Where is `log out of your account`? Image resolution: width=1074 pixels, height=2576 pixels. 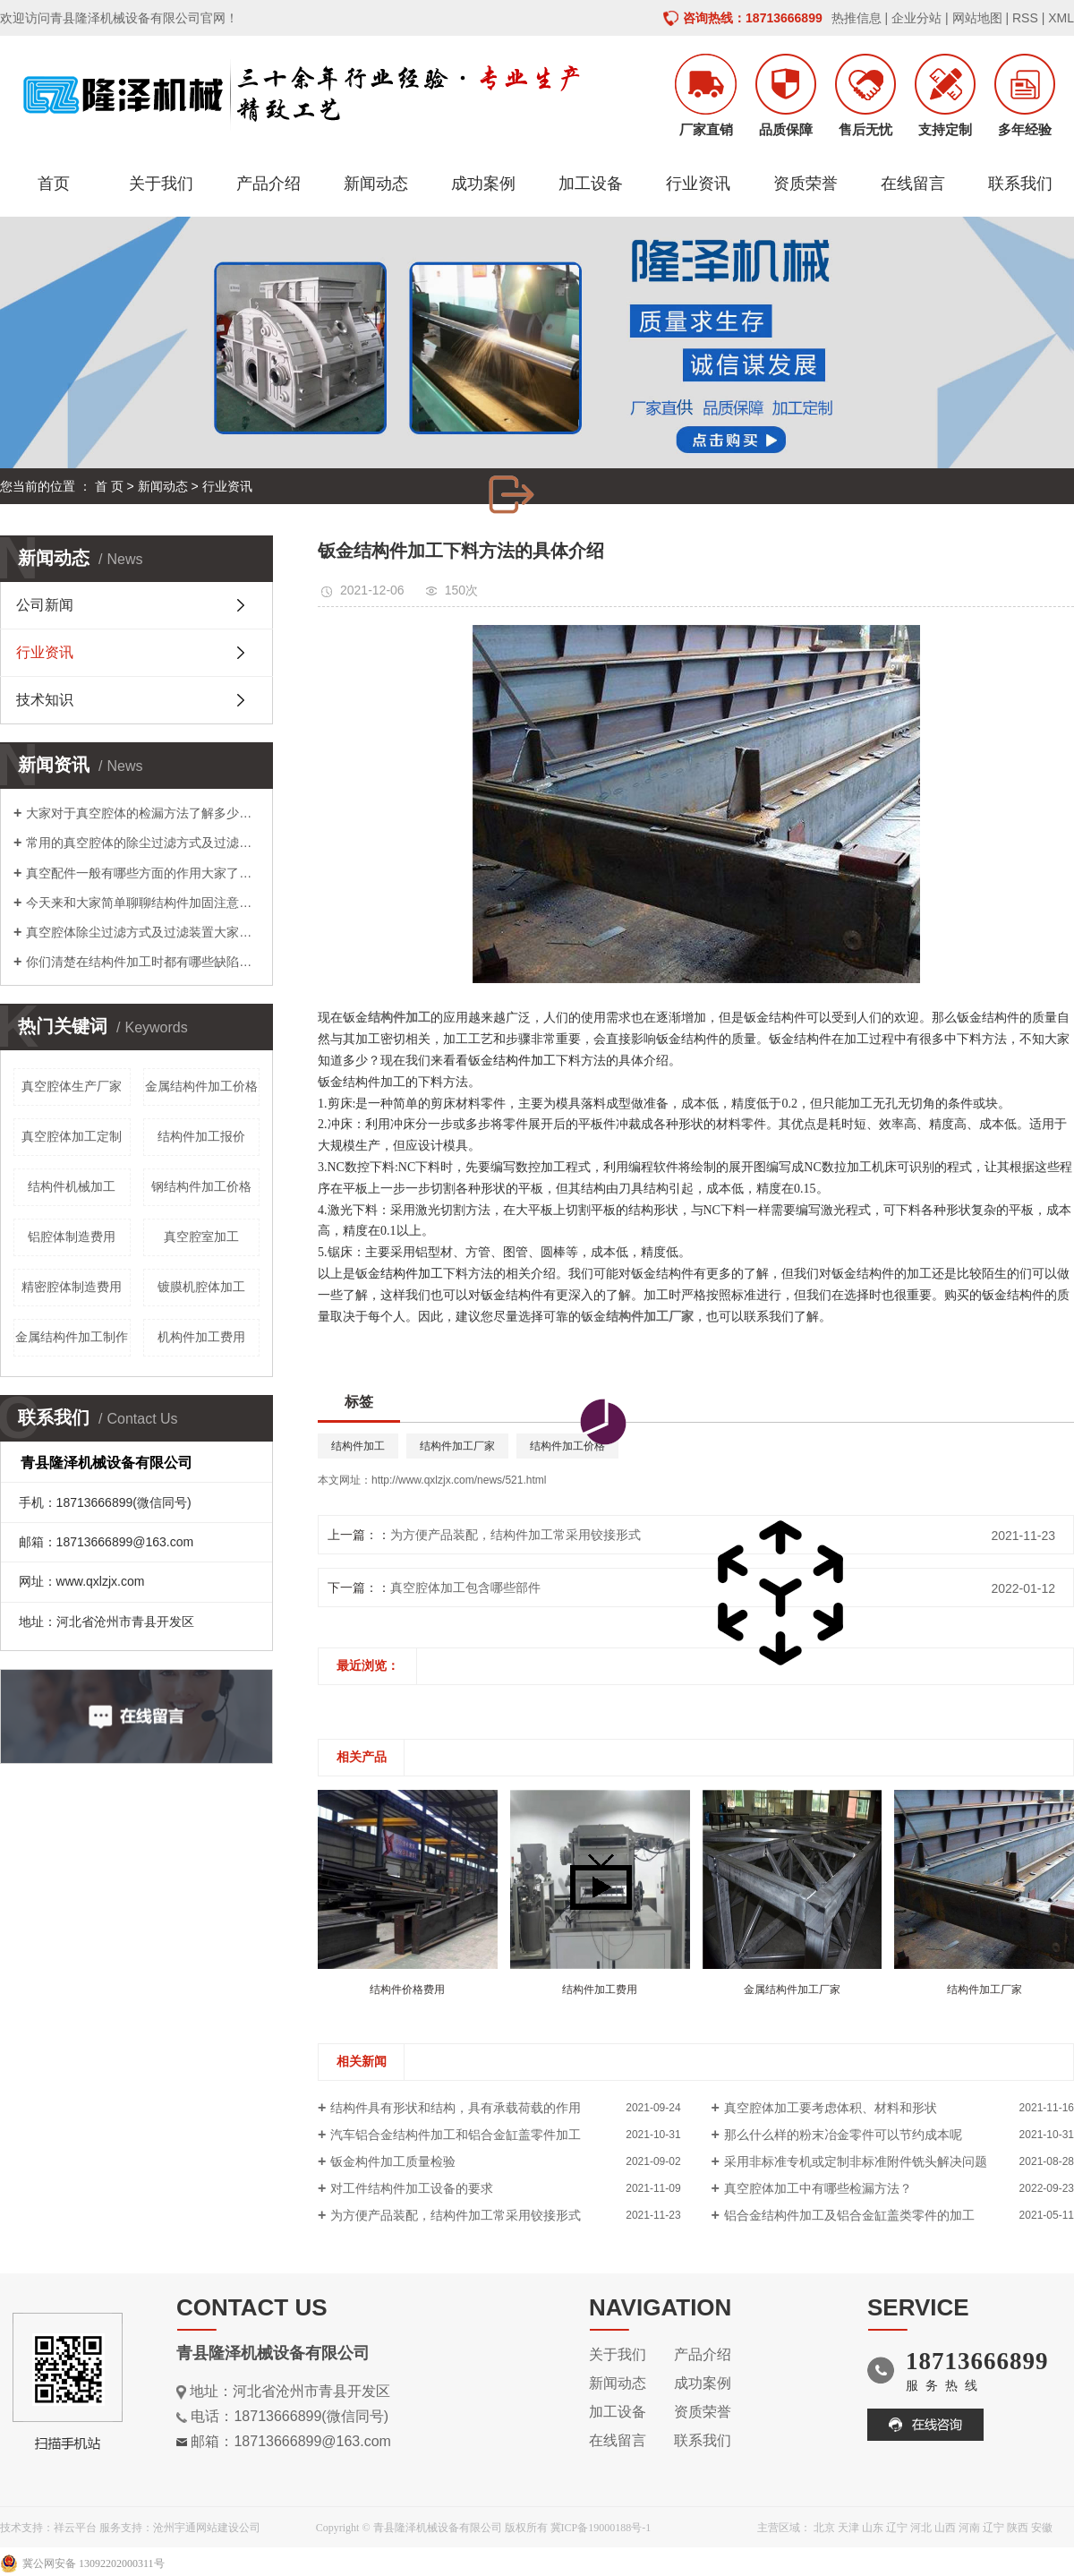
log out of your account is located at coordinates (511, 494).